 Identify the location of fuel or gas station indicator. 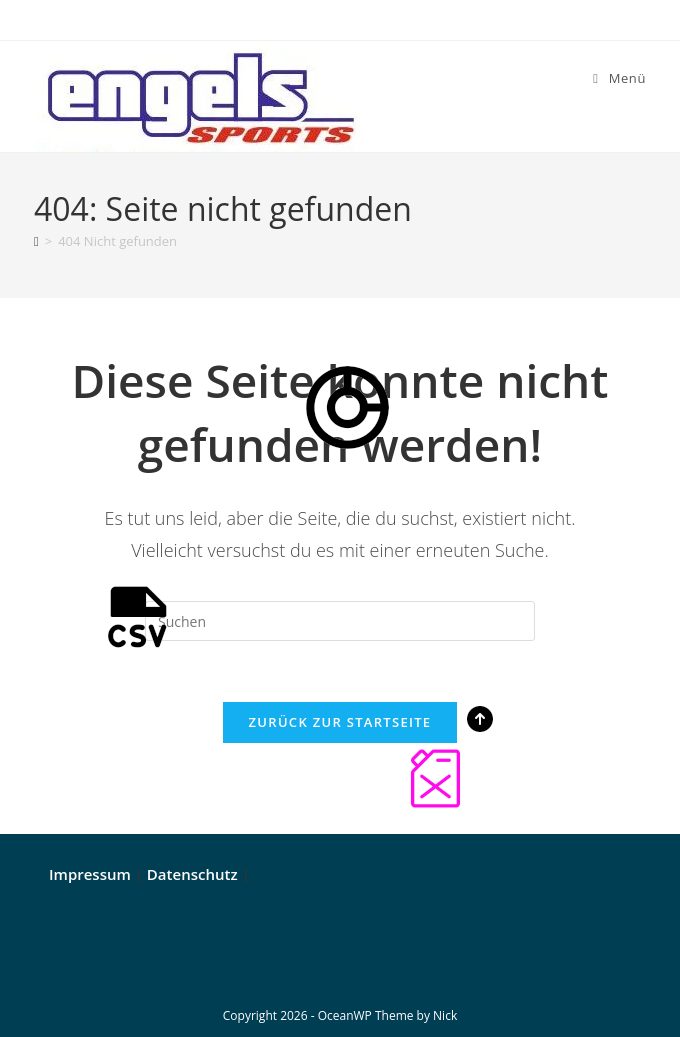
(435, 778).